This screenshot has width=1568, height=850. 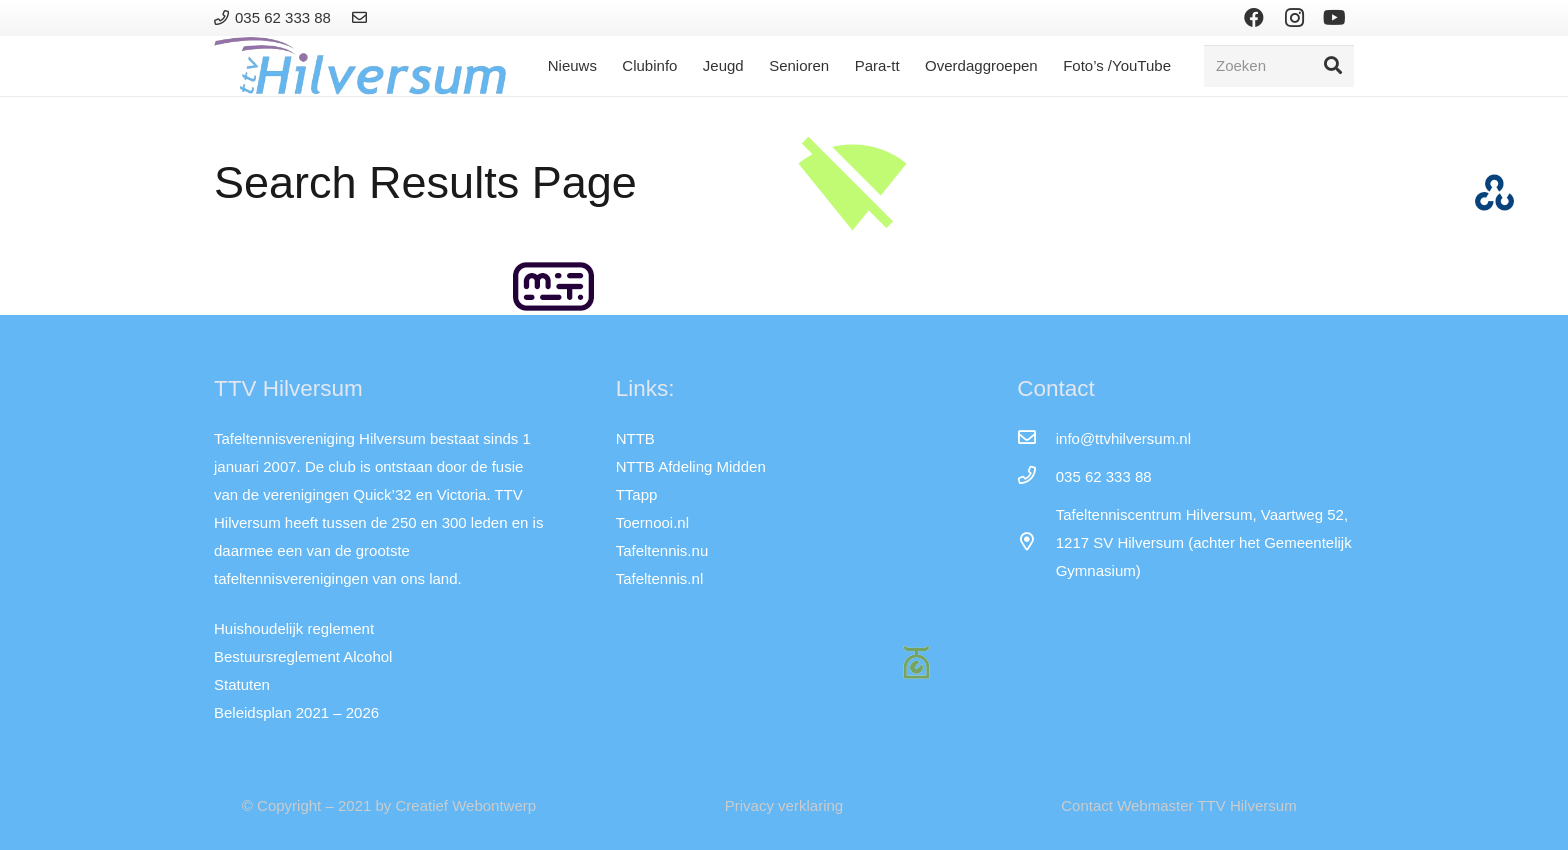 I want to click on open monkeytype typing test website, so click(x=553, y=286).